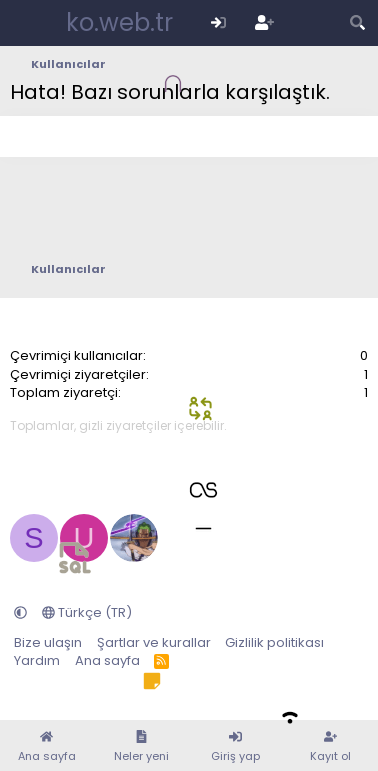 The height and width of the screenshot is (771, 378). What do you see at coordinates (203, 489) in the screenshot?
I see `connect to Last.fm account` at bounding box center [203, 489].